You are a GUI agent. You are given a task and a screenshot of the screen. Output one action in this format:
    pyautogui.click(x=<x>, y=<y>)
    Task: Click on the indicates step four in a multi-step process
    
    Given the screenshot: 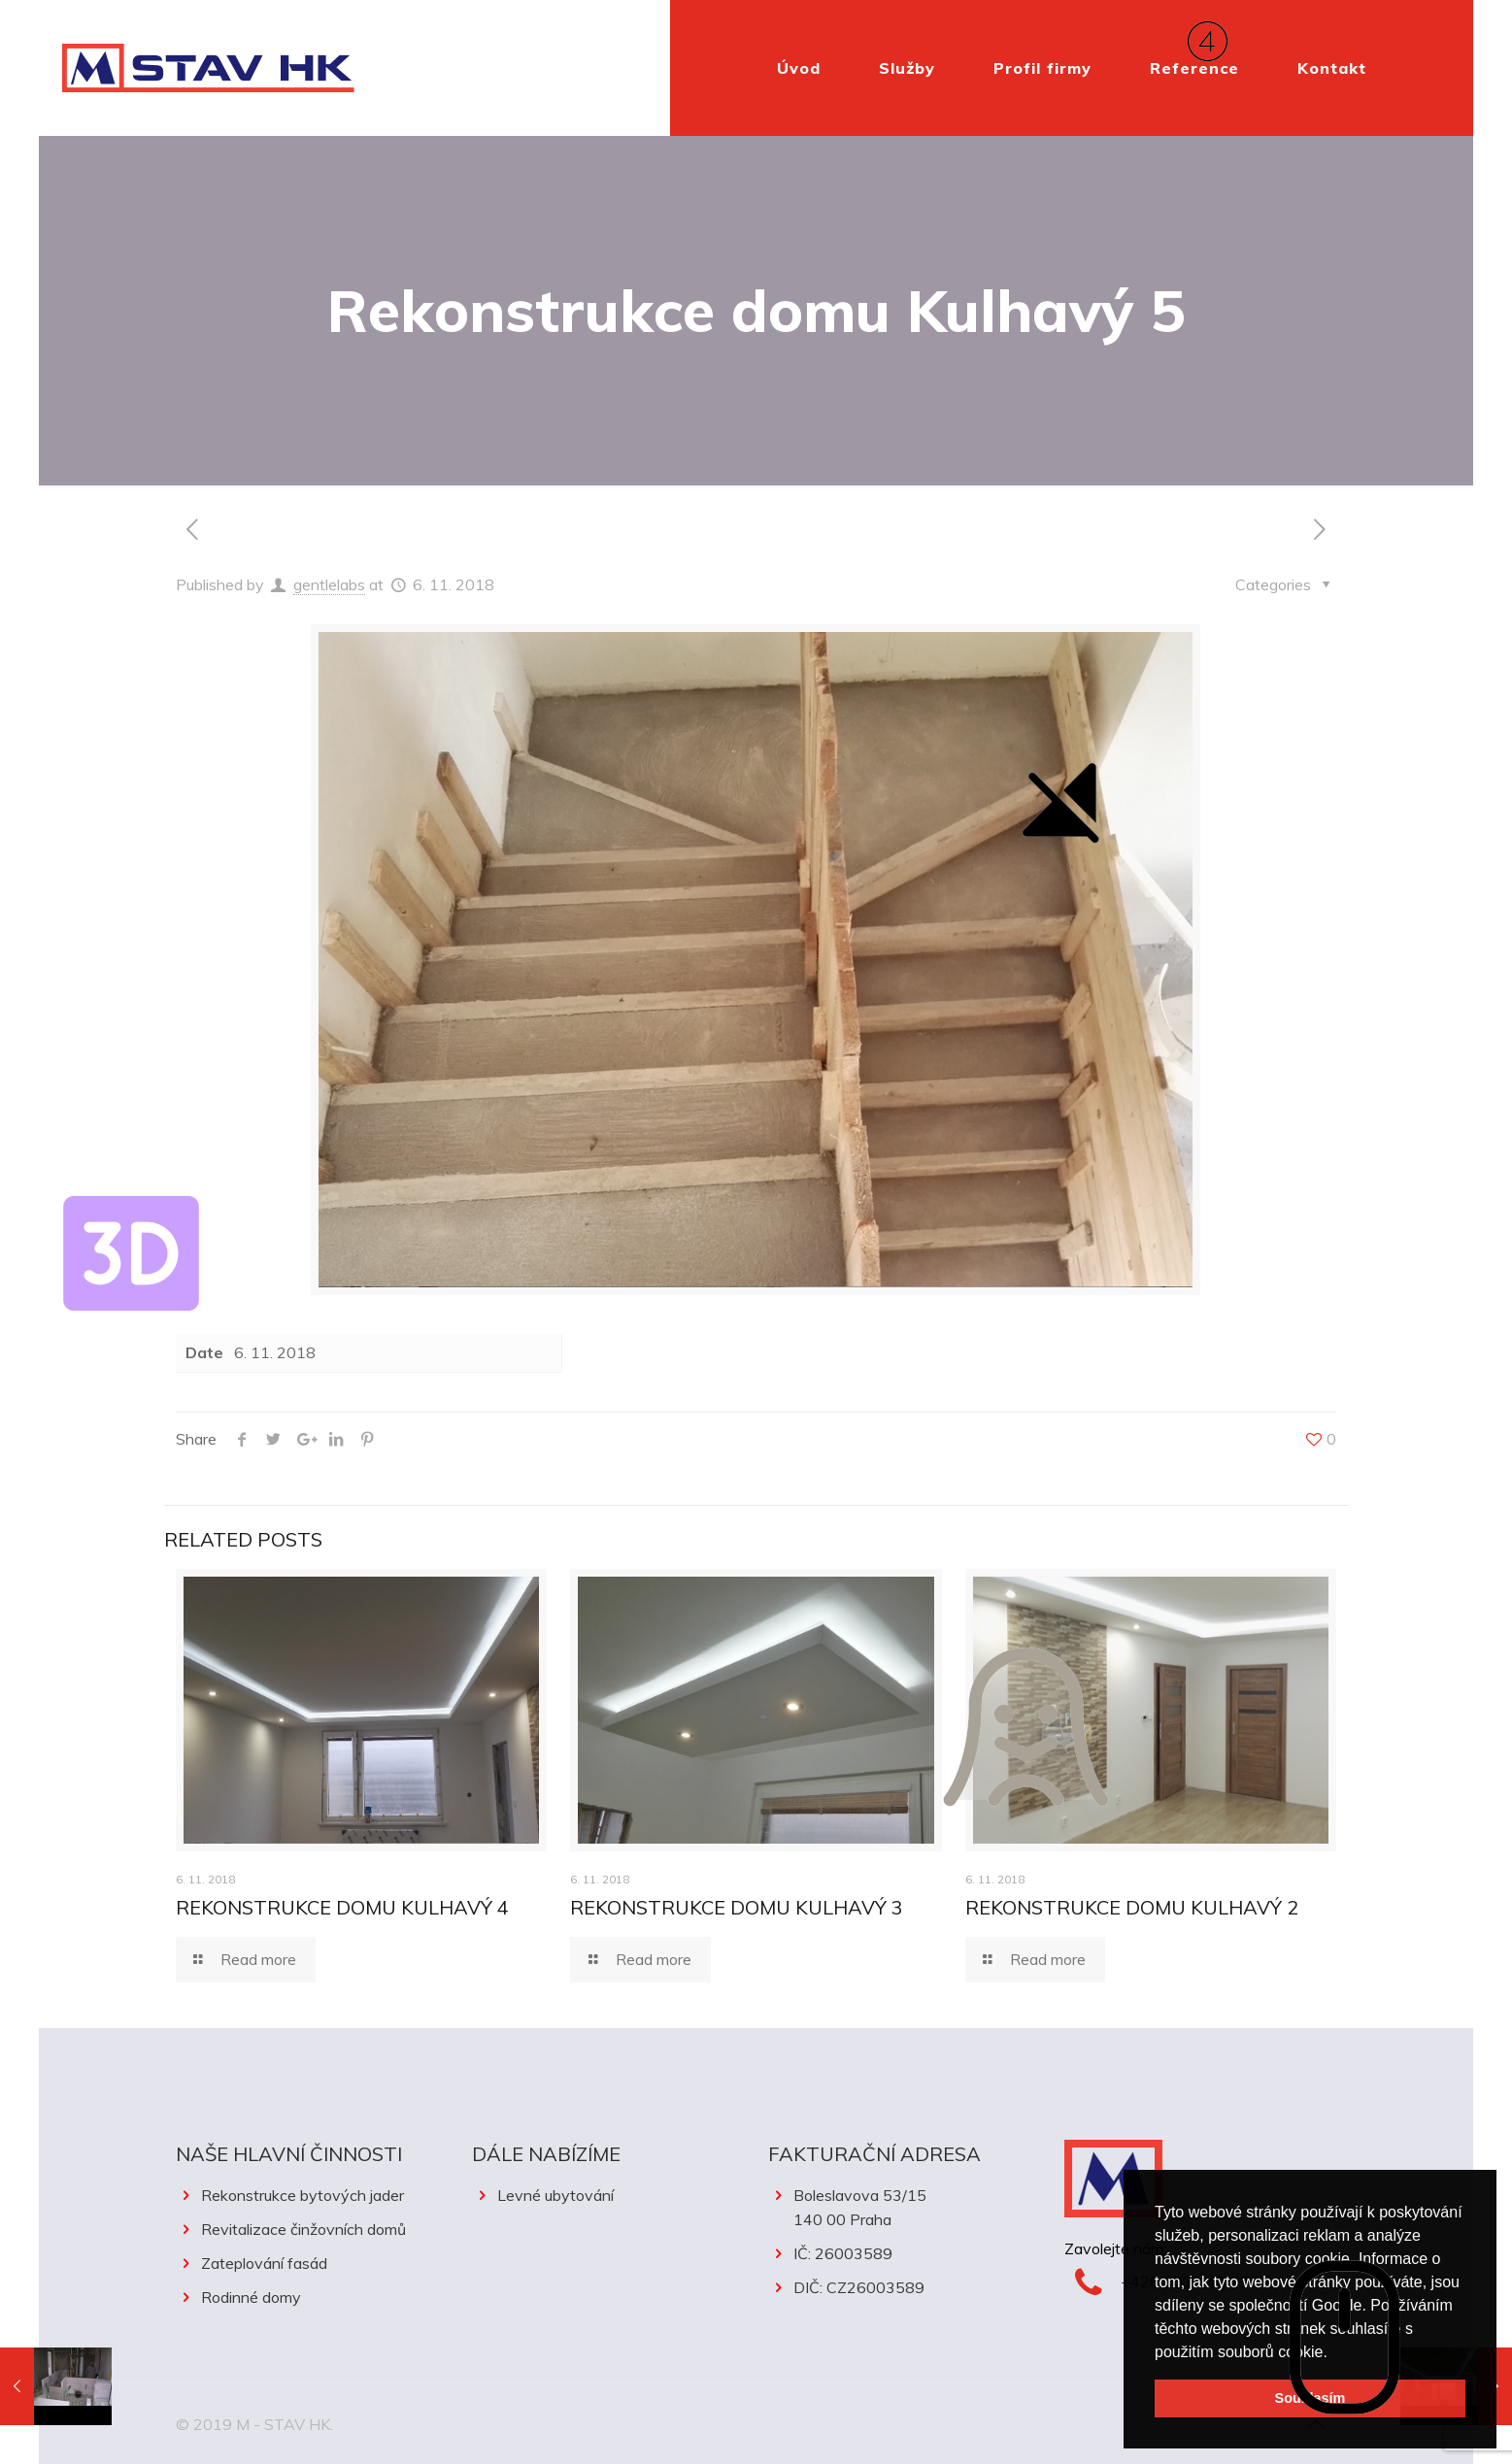 What is the action you would take?
    pyautogui.click(x=1207, y=41)
    